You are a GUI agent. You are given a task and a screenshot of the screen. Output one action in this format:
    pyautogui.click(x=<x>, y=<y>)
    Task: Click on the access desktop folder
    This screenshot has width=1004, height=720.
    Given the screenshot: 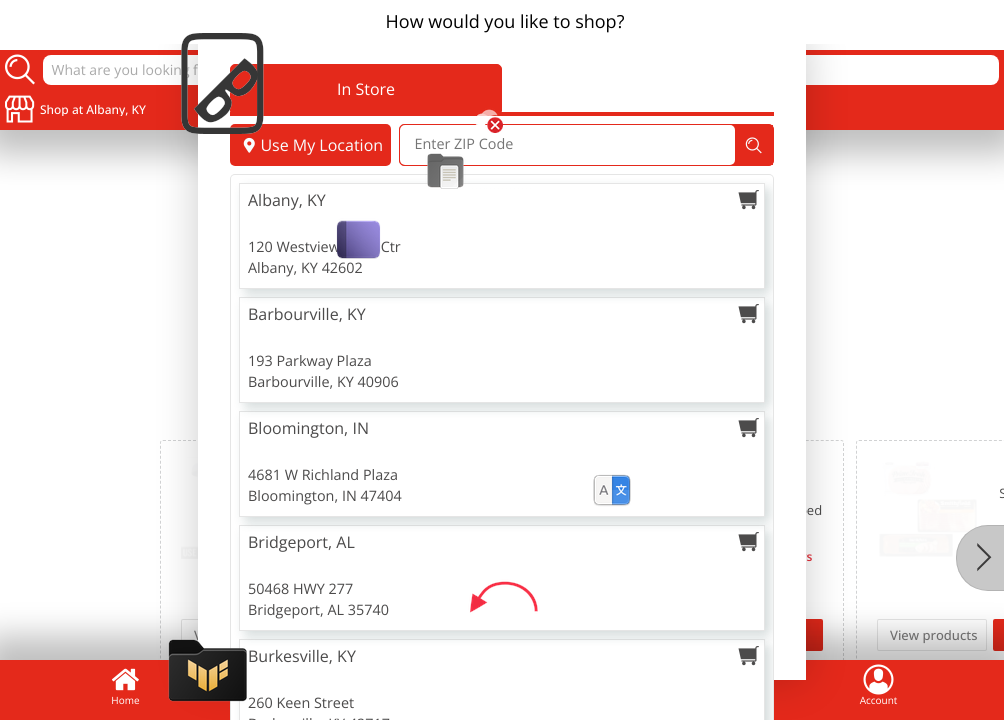 What is the action you would take?
    pyautogui.click(x=358, y=238)
    